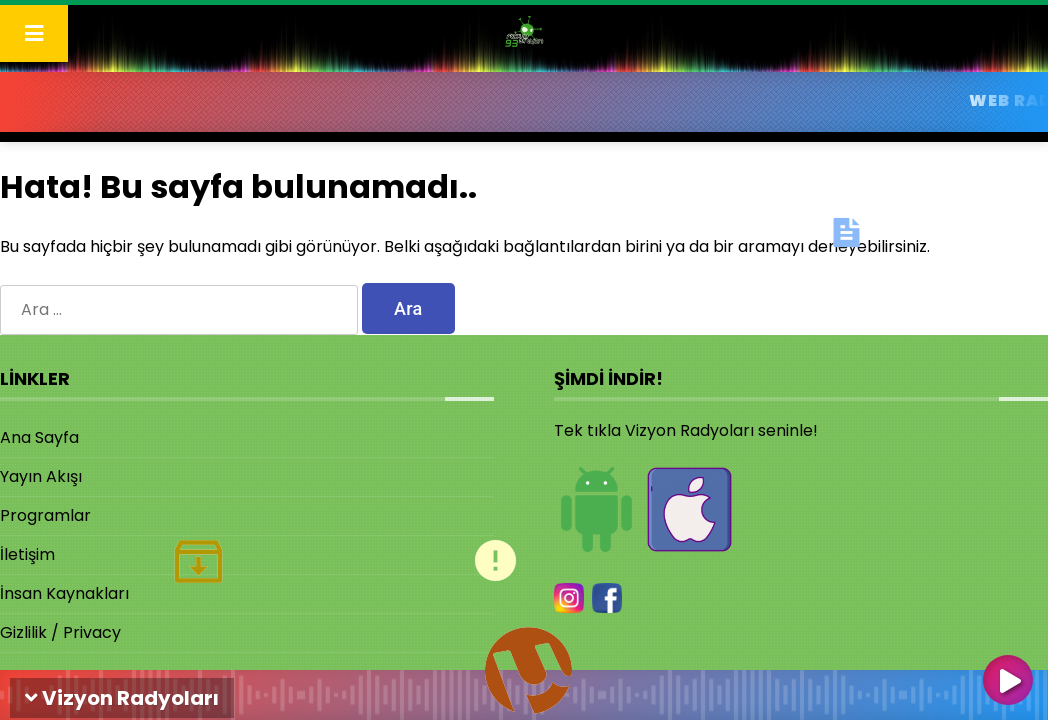 The height and width of the screenshot is (720, 1048). I want to click on open µTorrent application, so click(528, 670).